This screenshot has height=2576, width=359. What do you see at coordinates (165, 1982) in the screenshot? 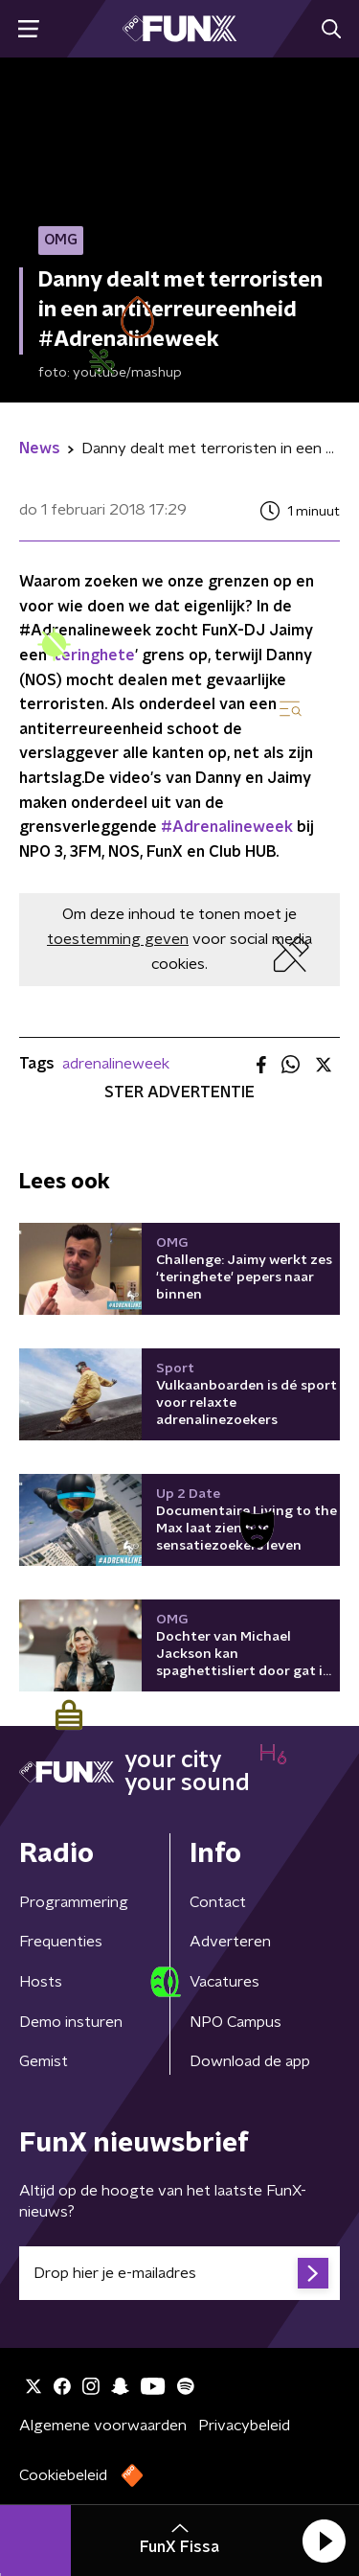
I see `view tire pressure or status` at bounding box center [165, 1982].